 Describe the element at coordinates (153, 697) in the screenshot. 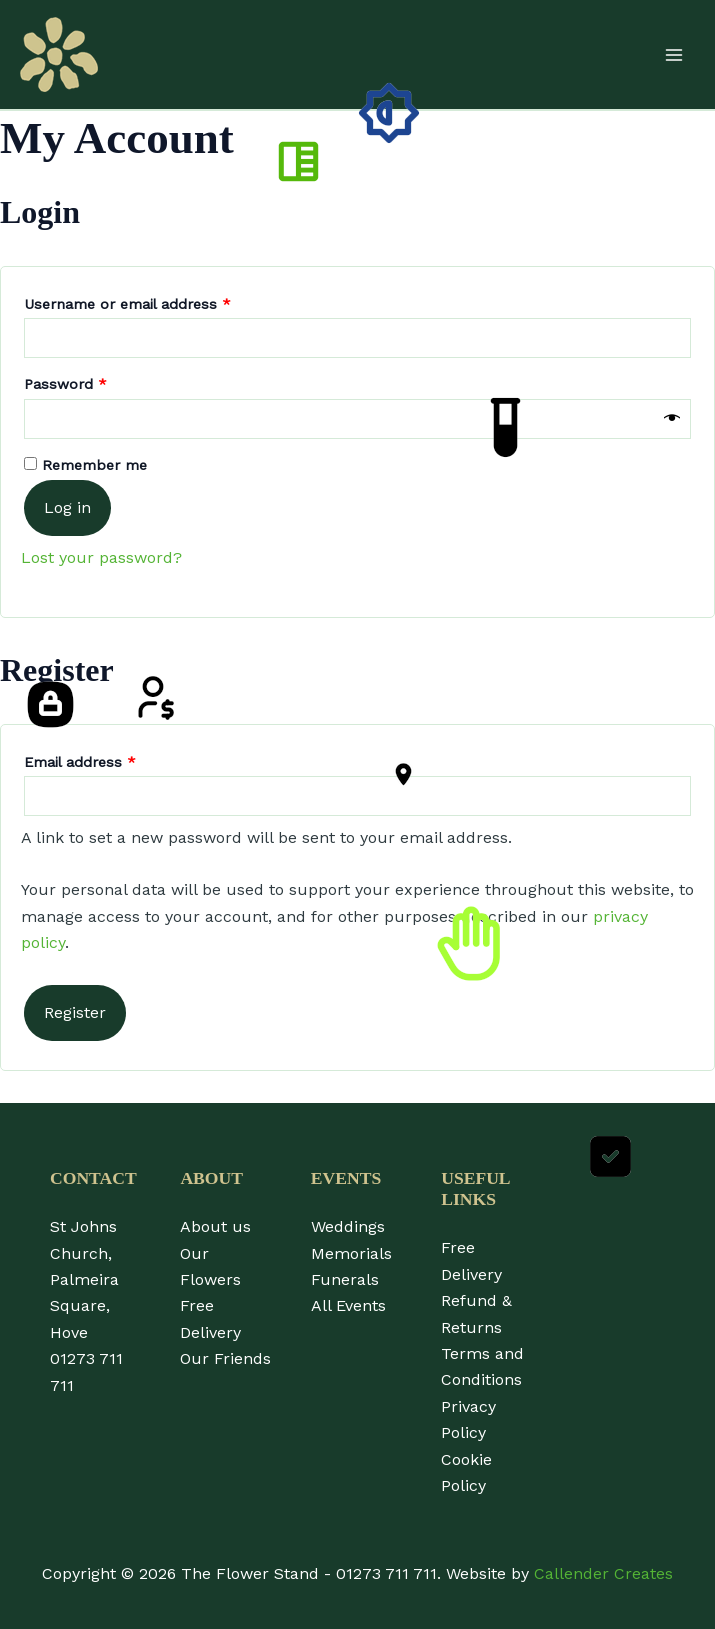

I see `view user payment or billing information` at that location.